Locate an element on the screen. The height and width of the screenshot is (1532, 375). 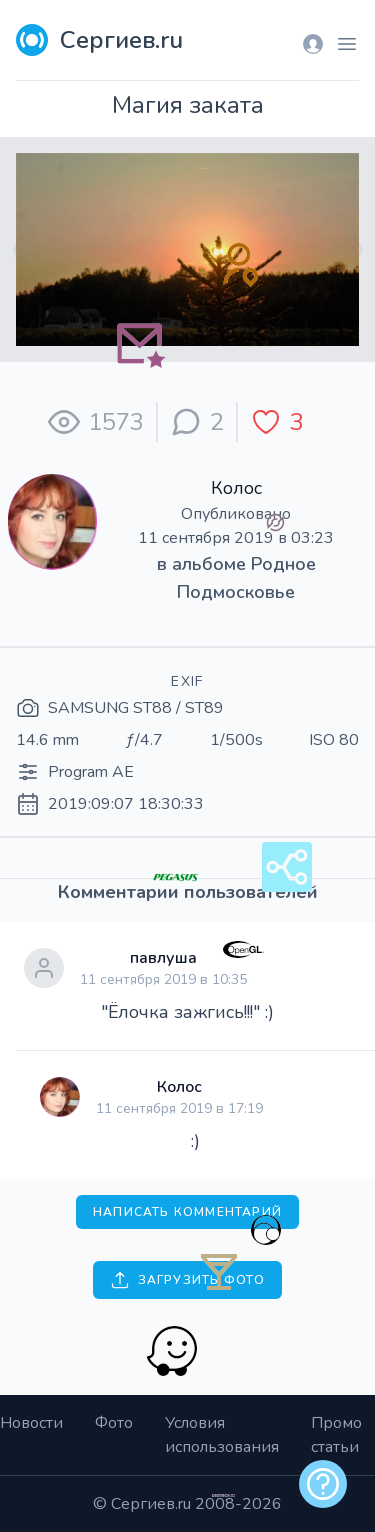
view user's current location is located at coordinates (239, 264).